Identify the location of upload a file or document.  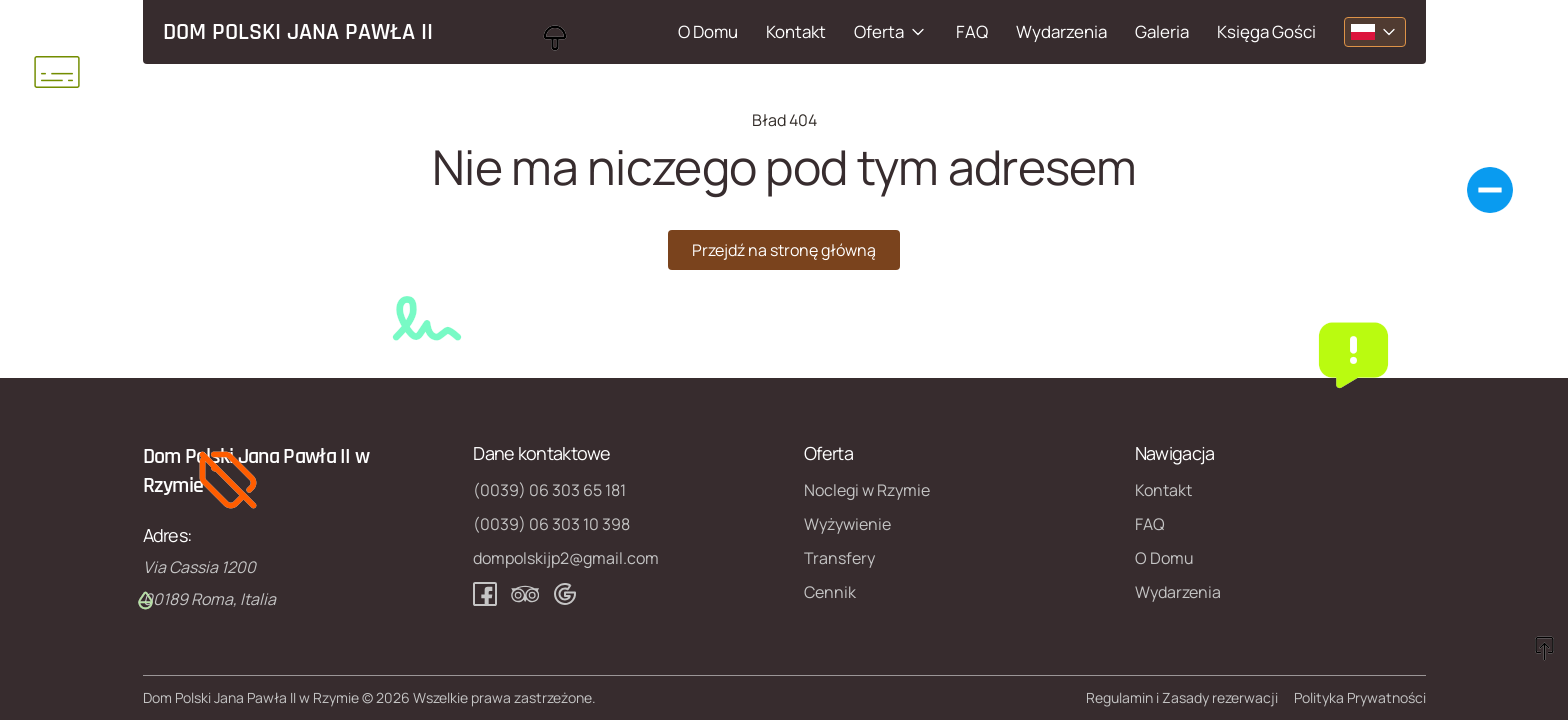
(1544, 648).